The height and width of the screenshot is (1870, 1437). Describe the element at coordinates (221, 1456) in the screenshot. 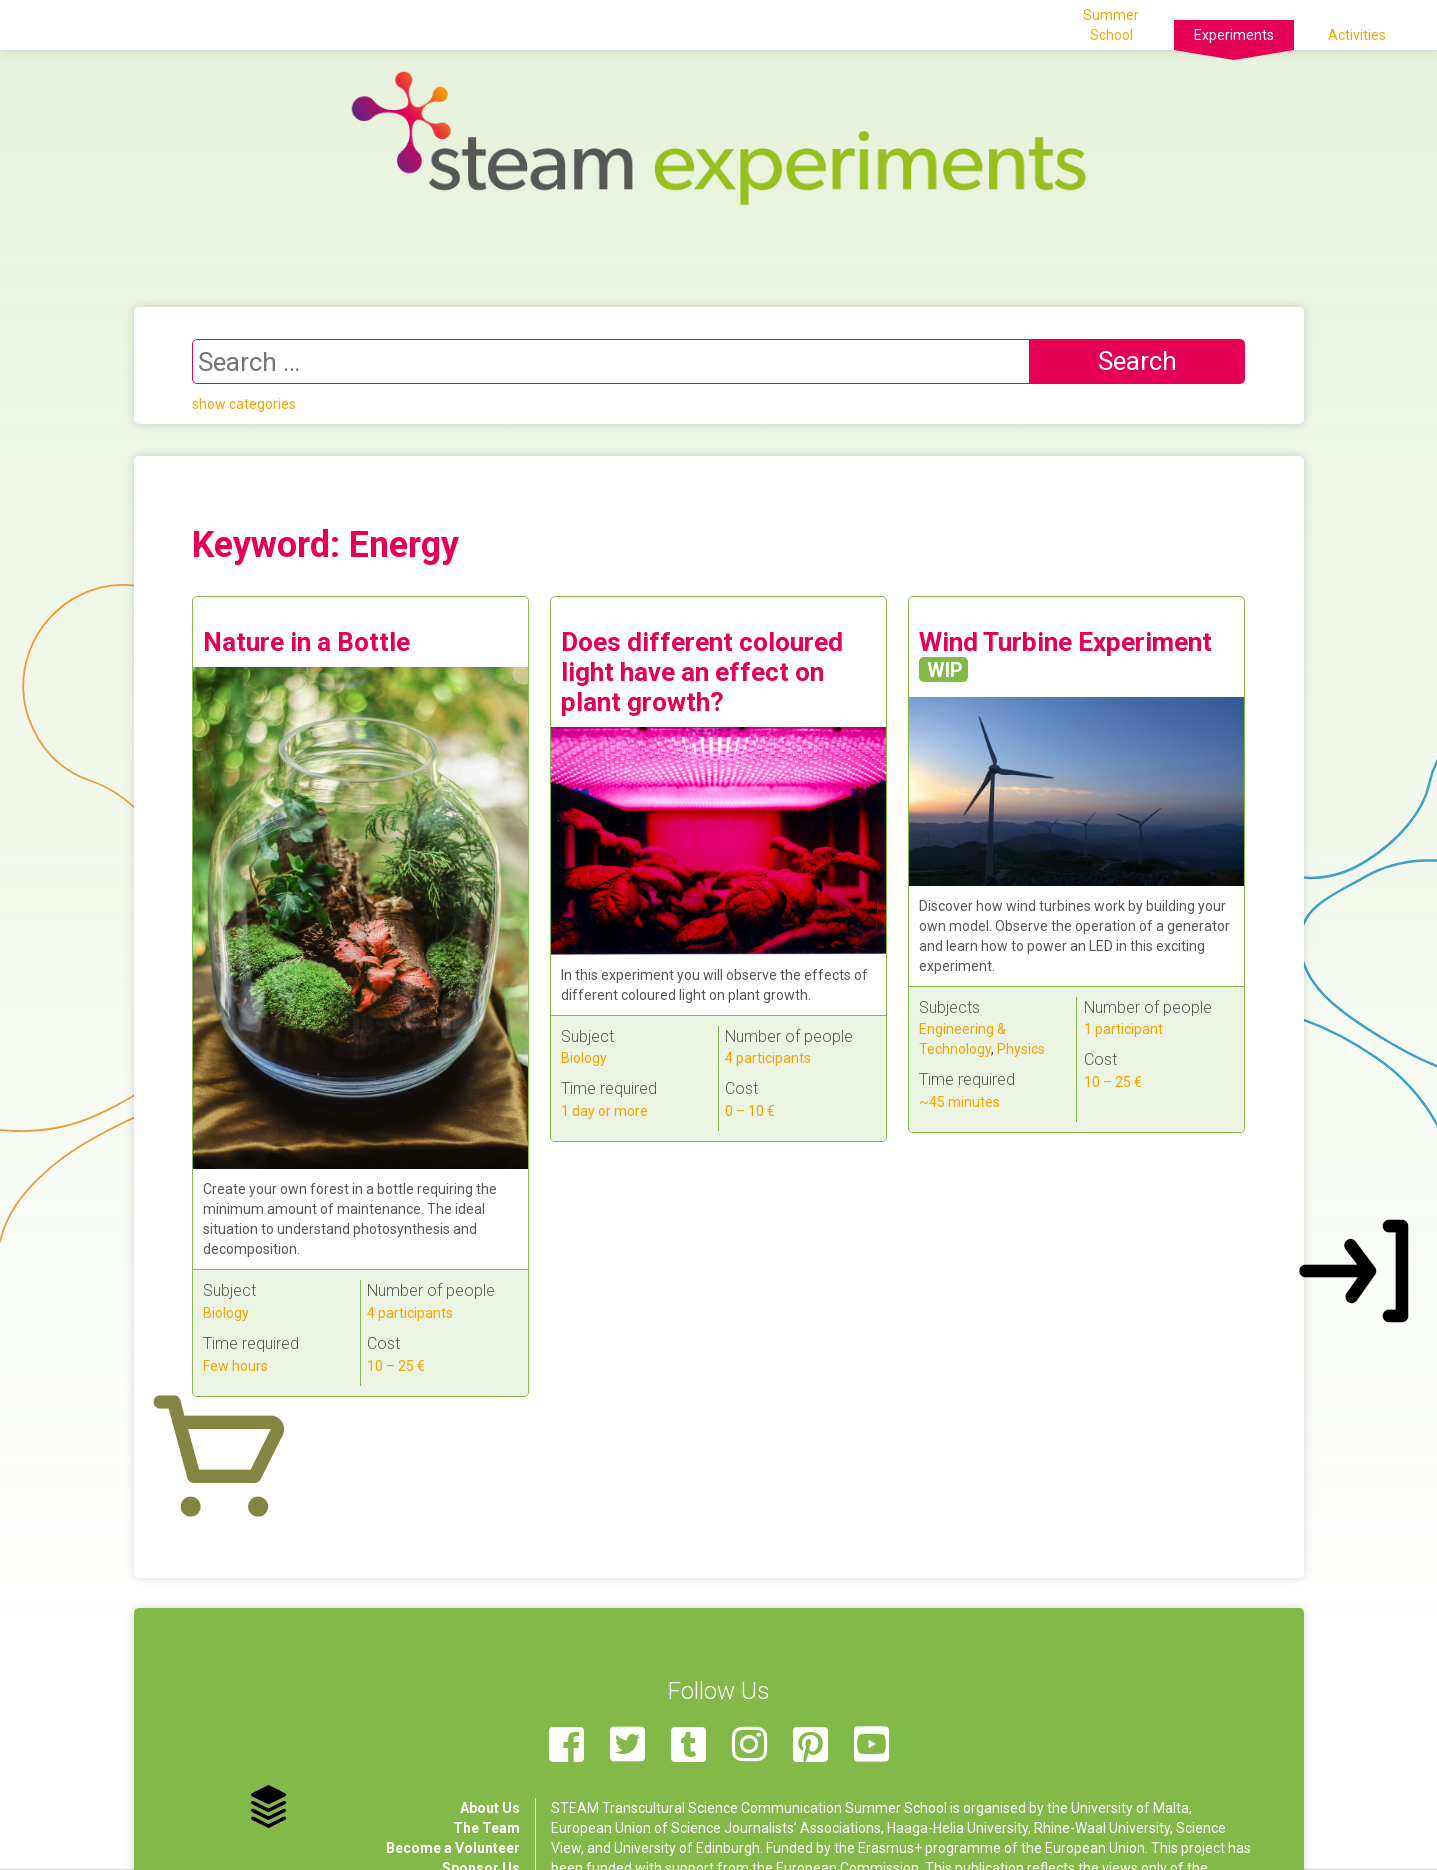

I see `view your shopping cart` at that location.